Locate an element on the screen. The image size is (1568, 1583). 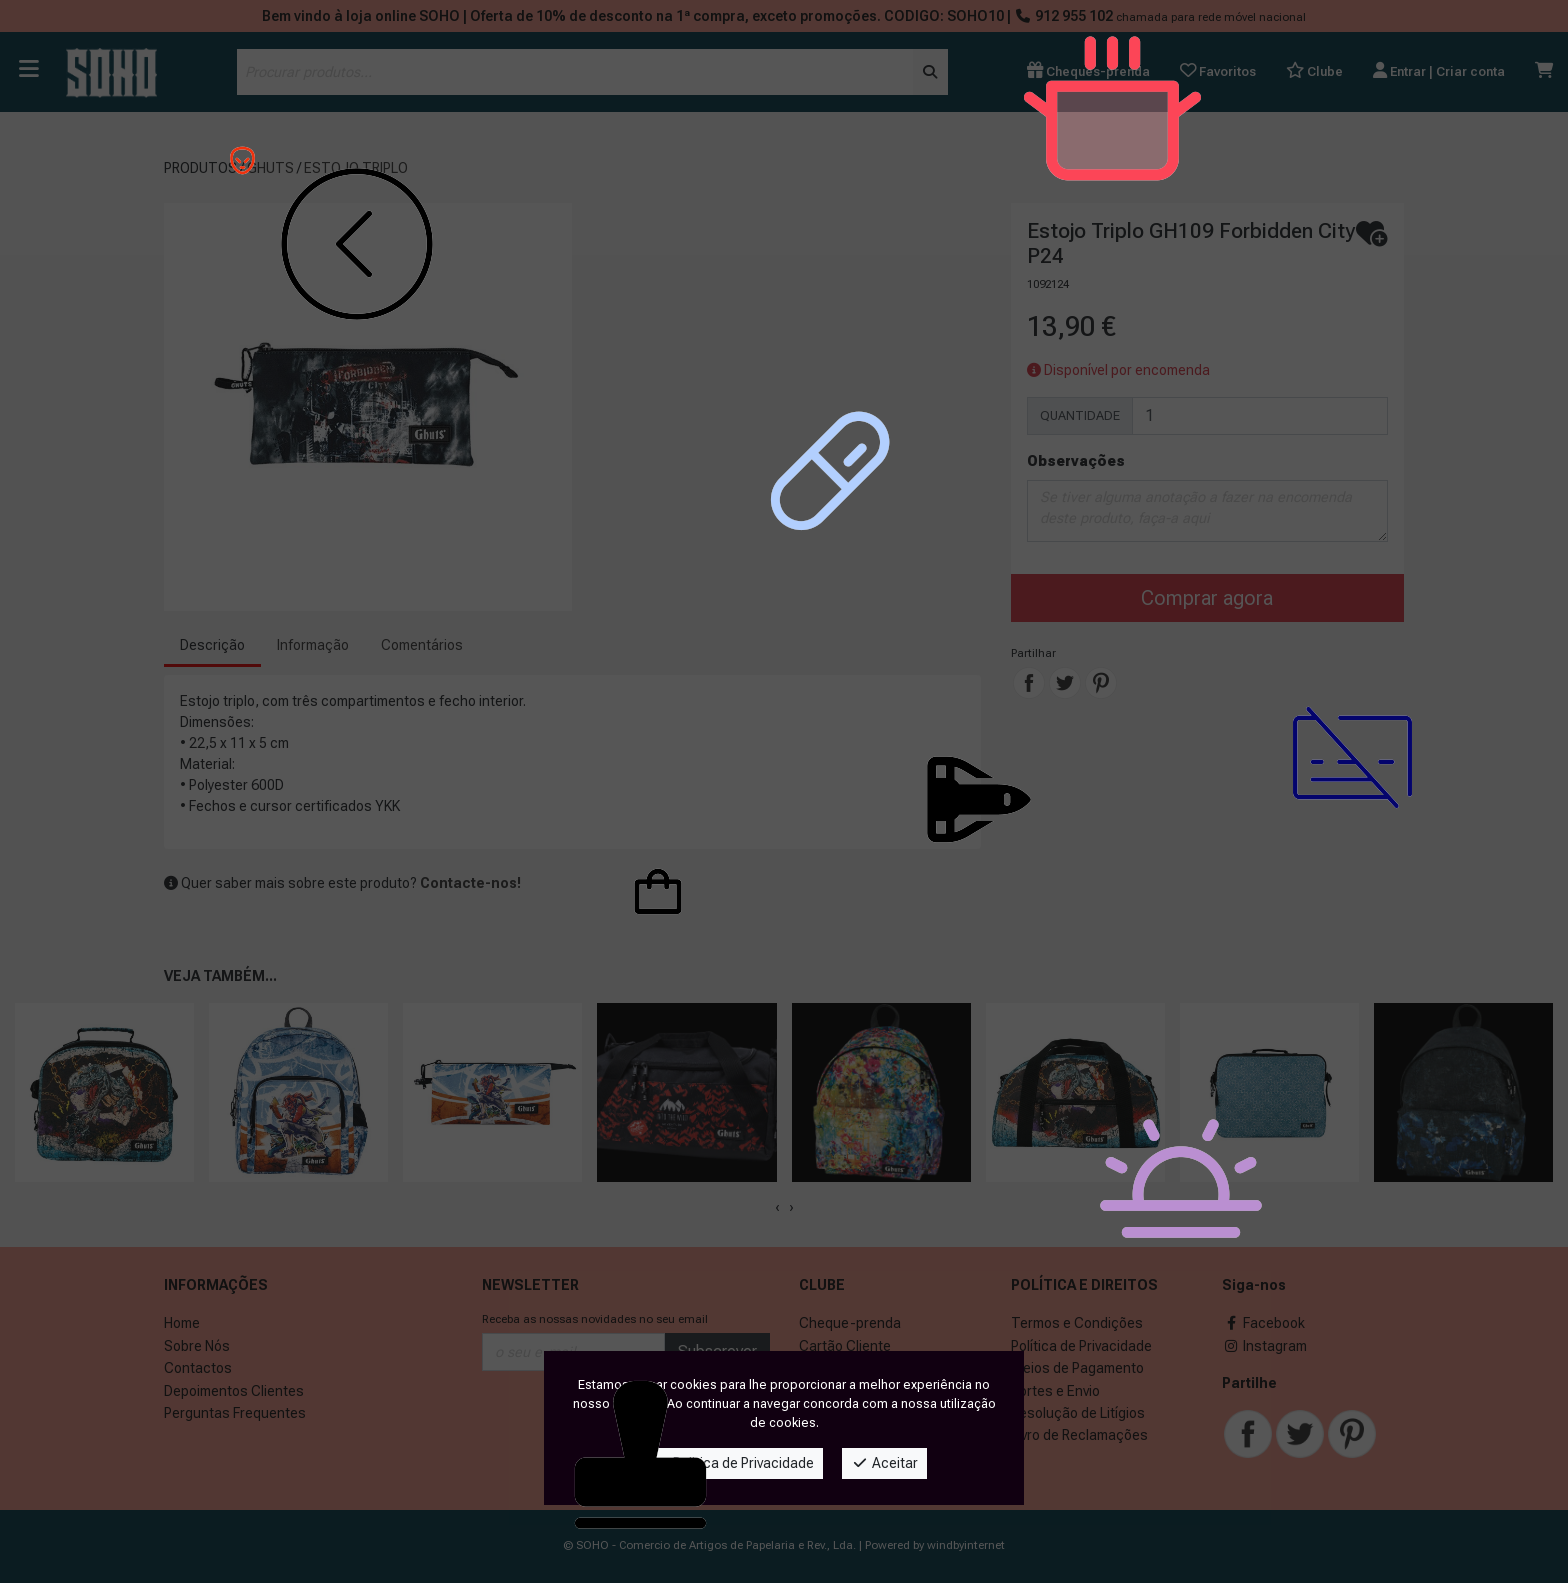
apply a stamp or seal to a document is located at coordinates (640, 1457).